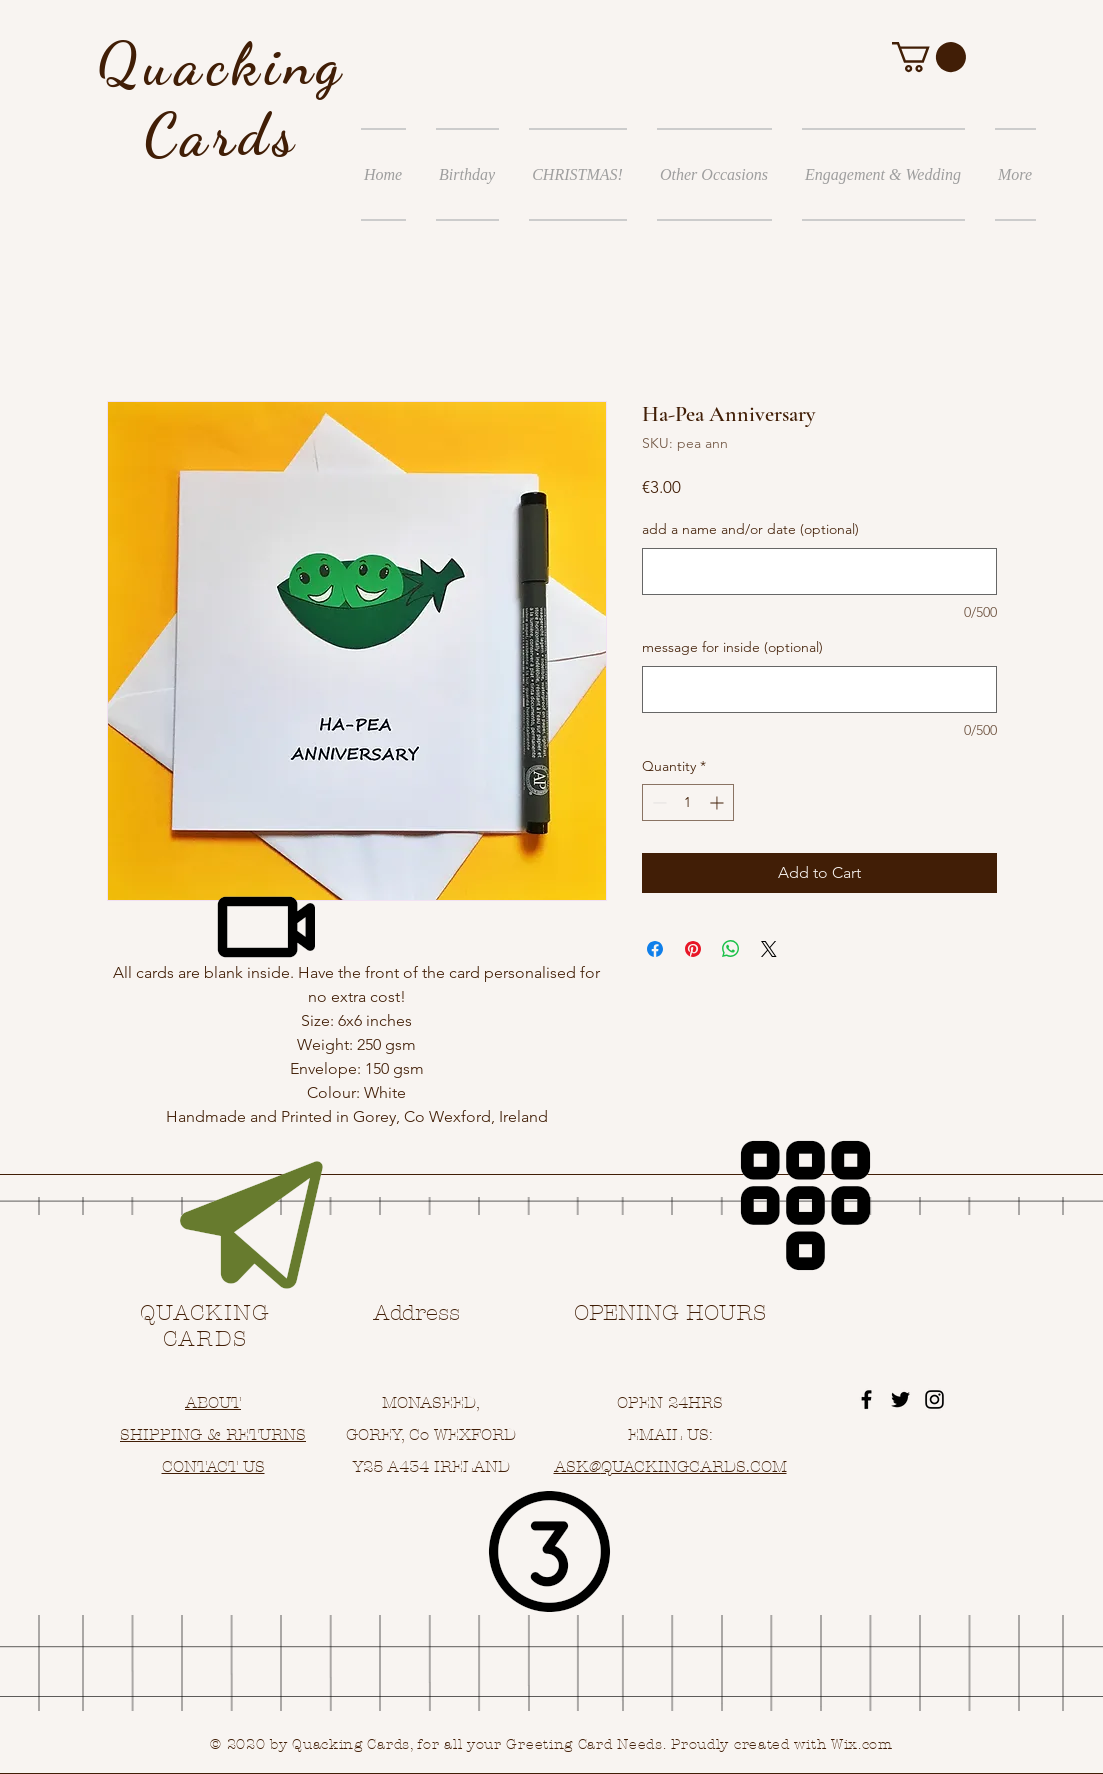 Image resolution: width=1103 pixels, height=1774 pixels. Describe the element at coordinates (264, 927) in the screenshot. I see `start a video call` at that location.